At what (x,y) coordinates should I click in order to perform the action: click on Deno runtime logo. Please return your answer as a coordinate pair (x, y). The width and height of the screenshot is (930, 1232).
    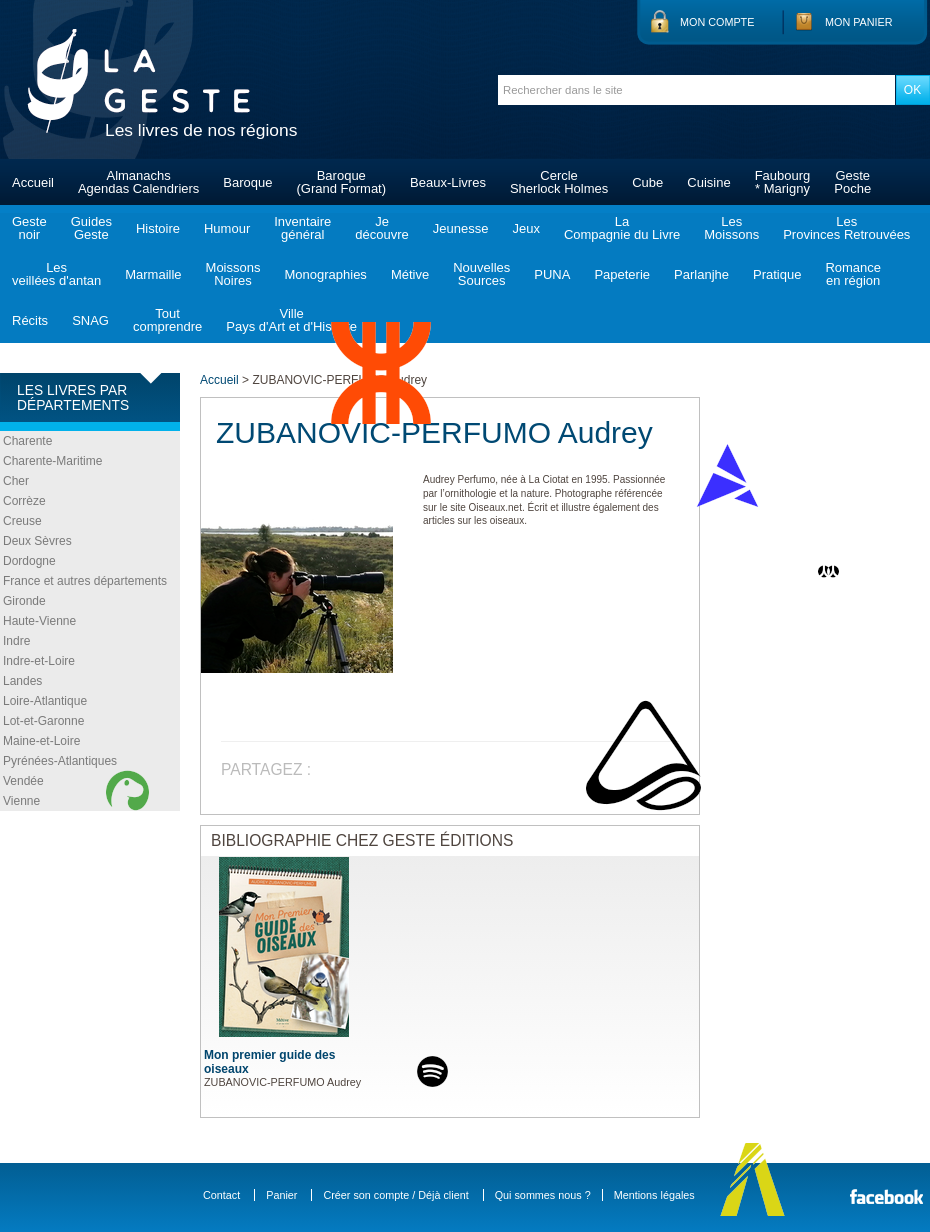
    Looking at the image, I should click on (127, 790).